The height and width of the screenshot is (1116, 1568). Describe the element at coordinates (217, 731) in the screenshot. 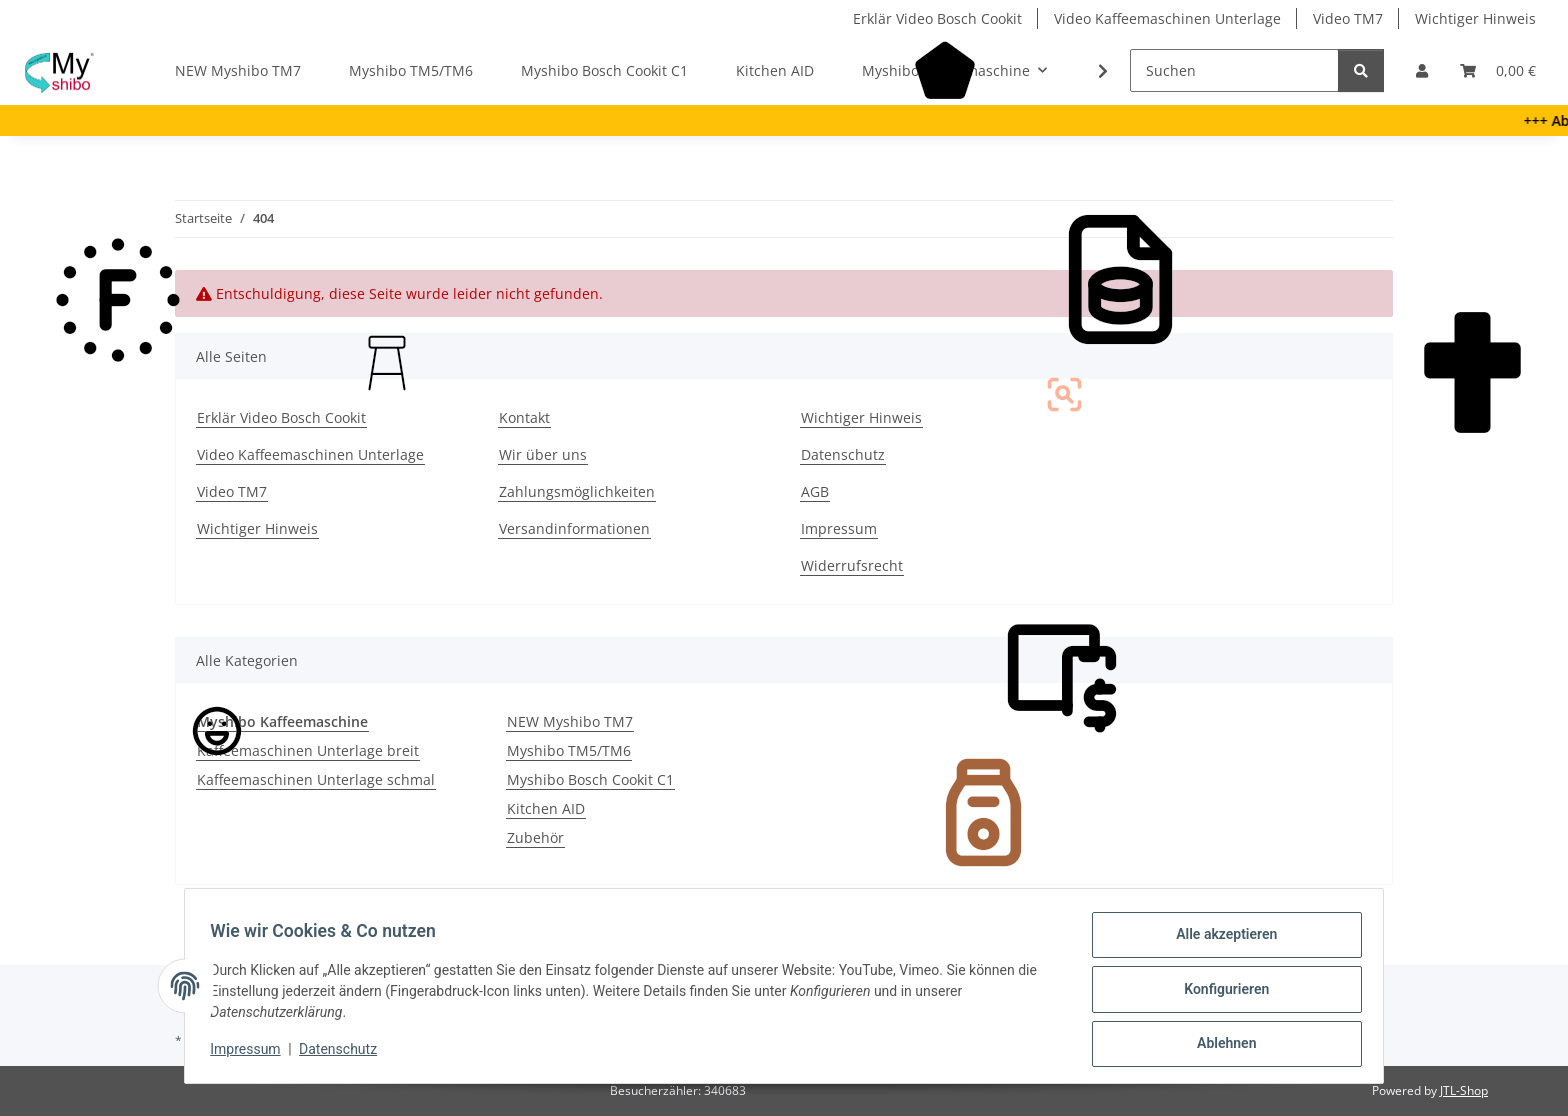

I see `rate your experience as positive` at that location.